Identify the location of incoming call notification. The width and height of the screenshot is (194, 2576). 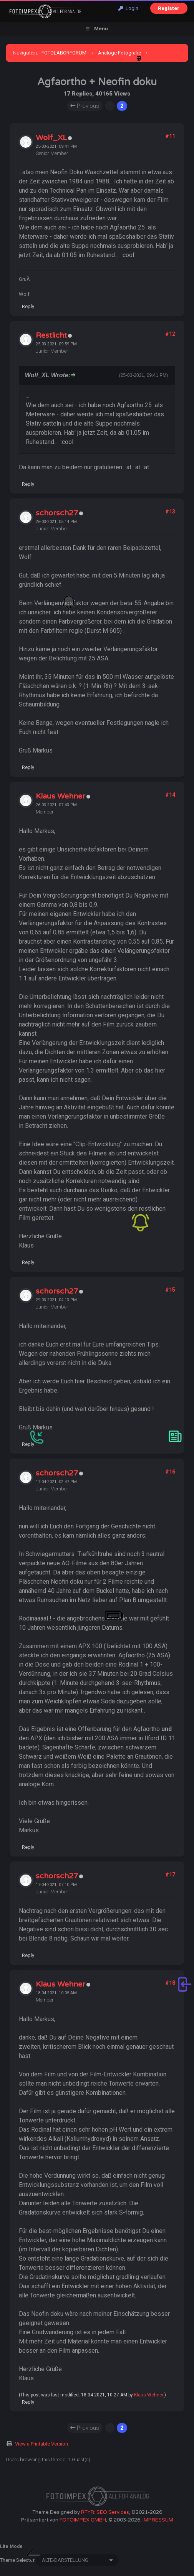
(37, 1437).